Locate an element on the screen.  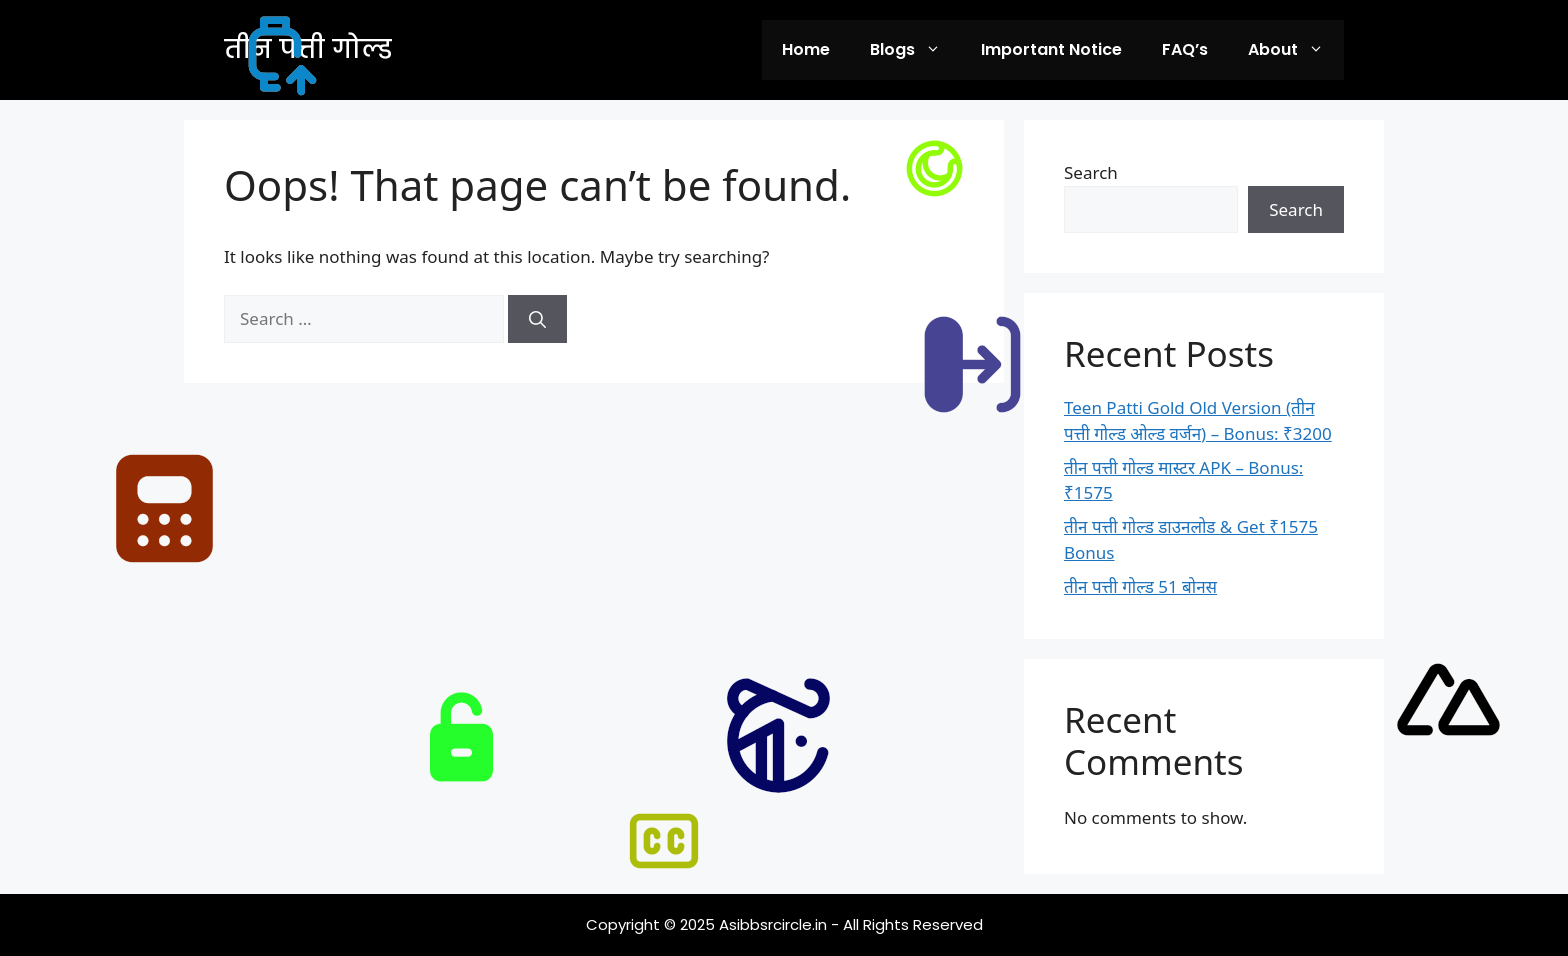
open the calculator app is located at coordinates (164, 508).